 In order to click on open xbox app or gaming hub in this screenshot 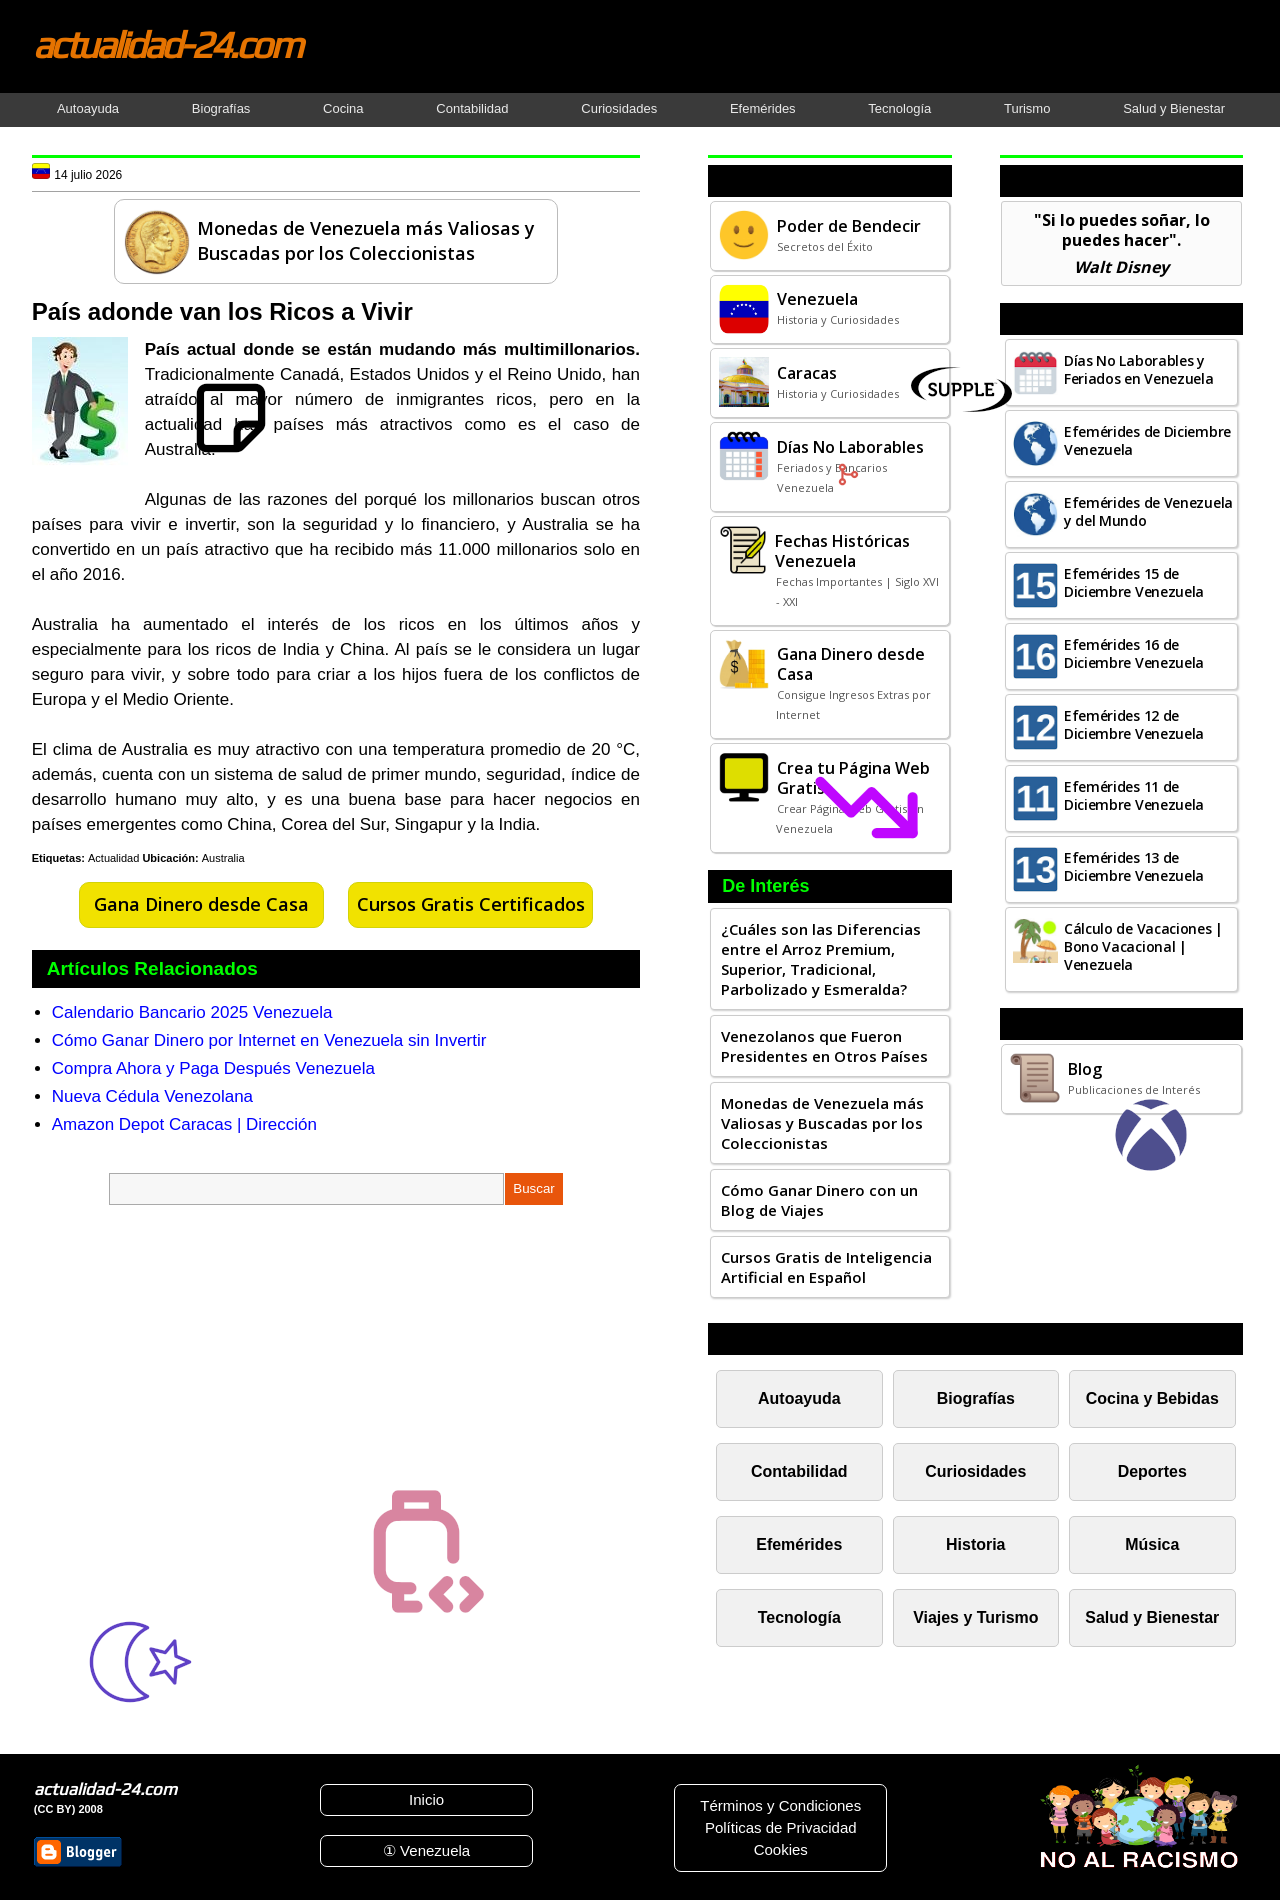, I will do `click(1151, 1135)`.